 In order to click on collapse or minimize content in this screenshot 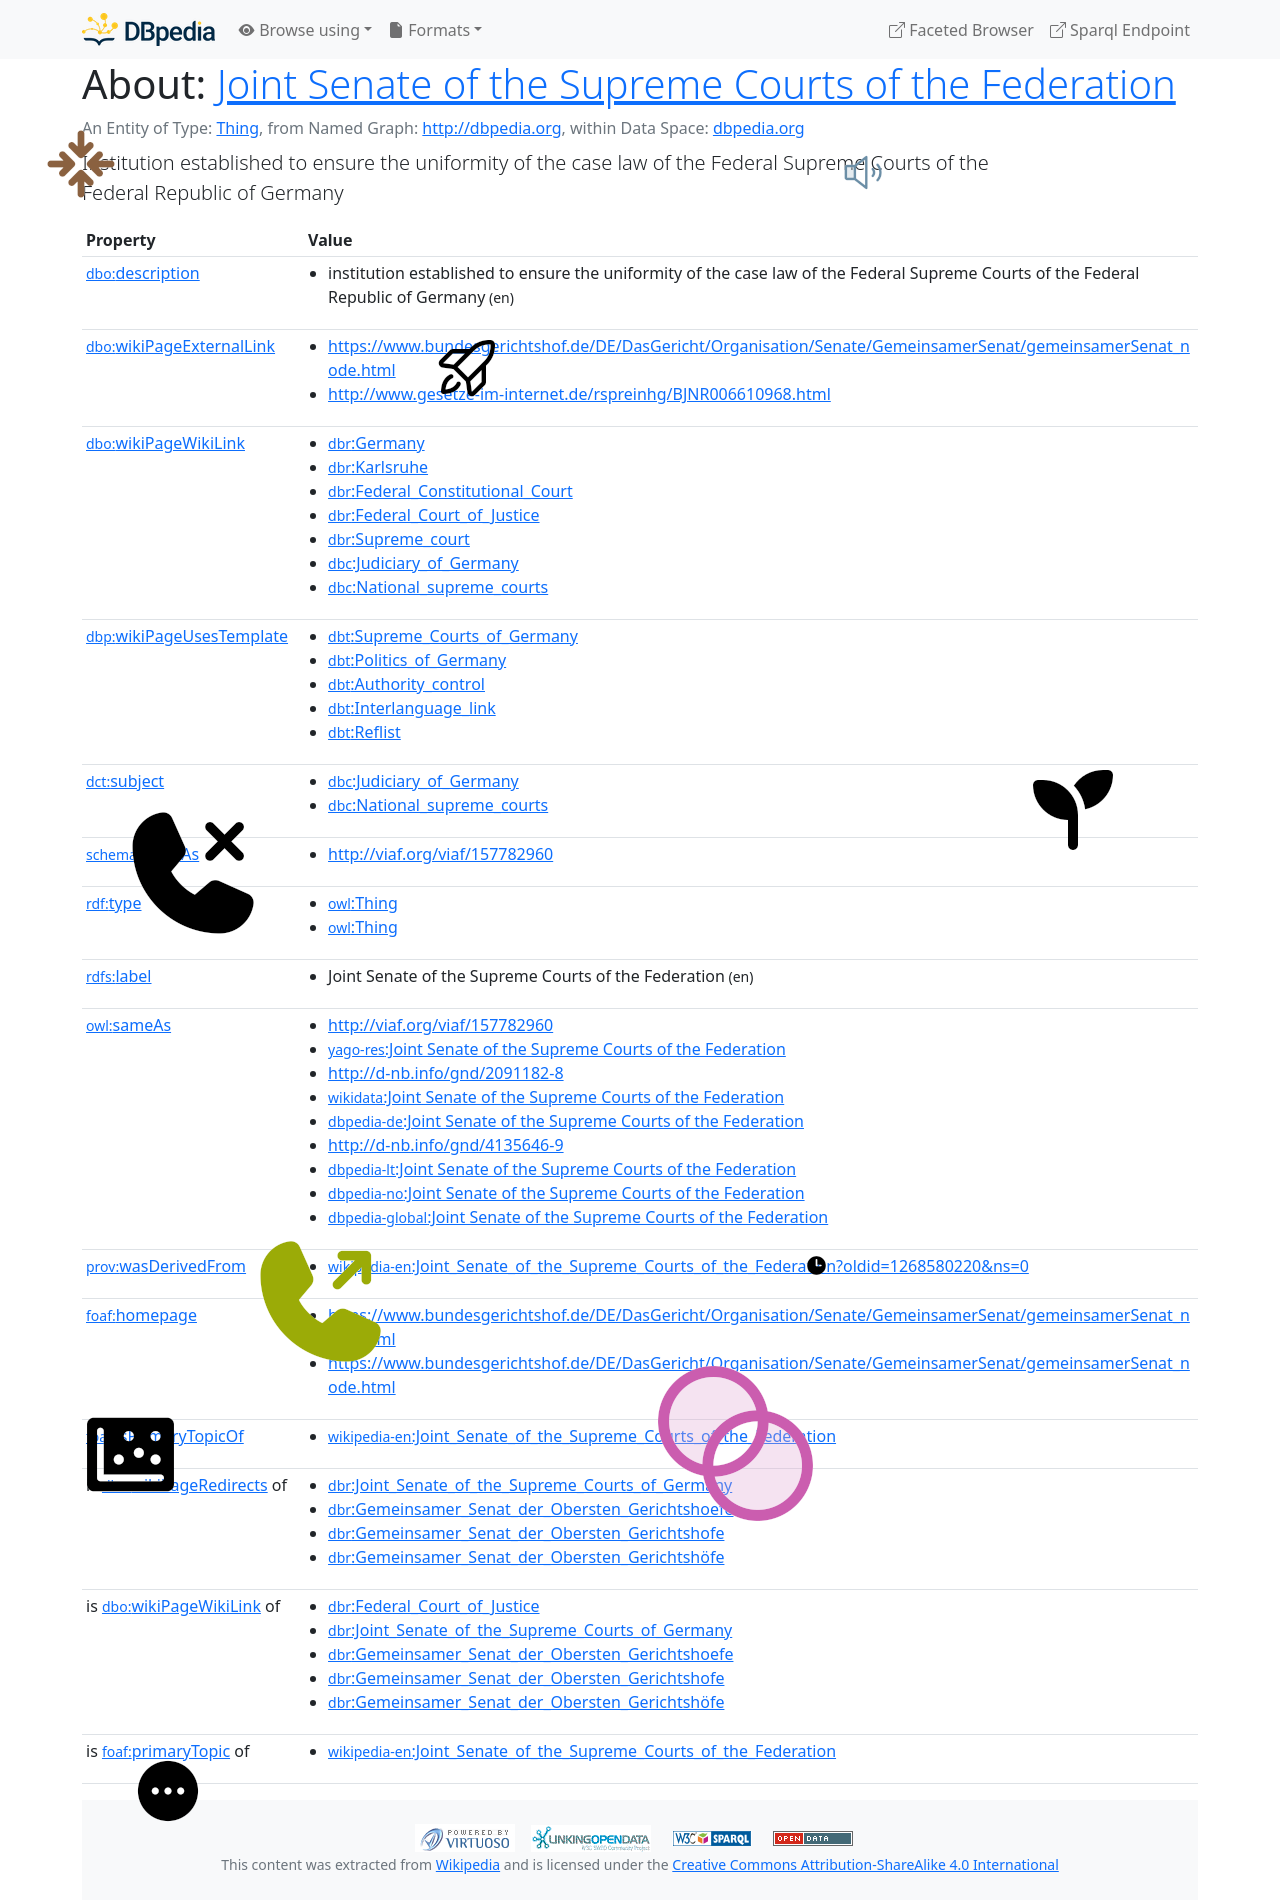, I will do `click(81, 164)`.